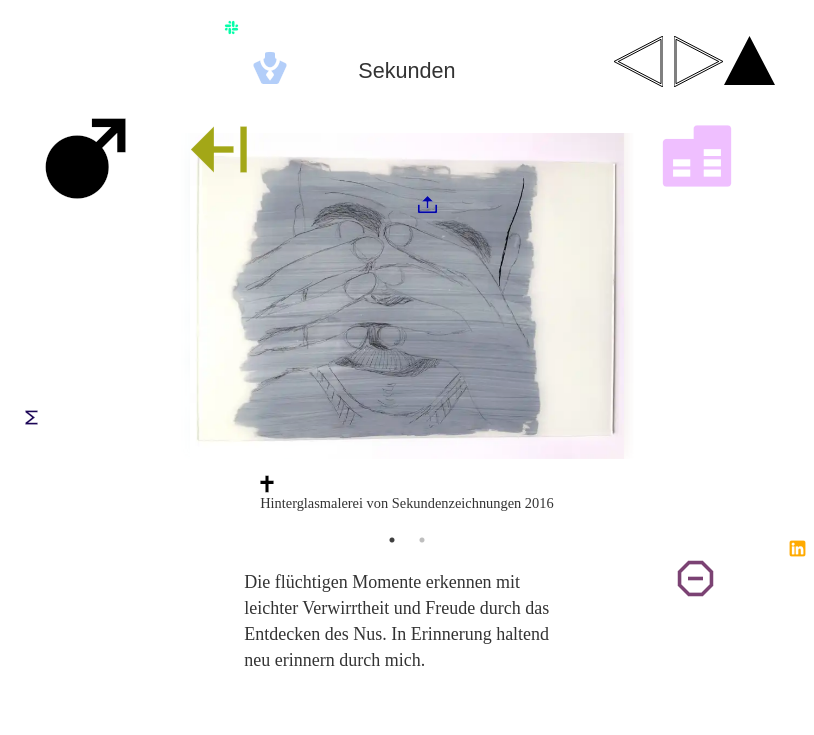  What do you see at coordinates (267, 484) in the screenshot?
I see `christian cross symbol or religious content indicator` at bounding box center [267, 484].